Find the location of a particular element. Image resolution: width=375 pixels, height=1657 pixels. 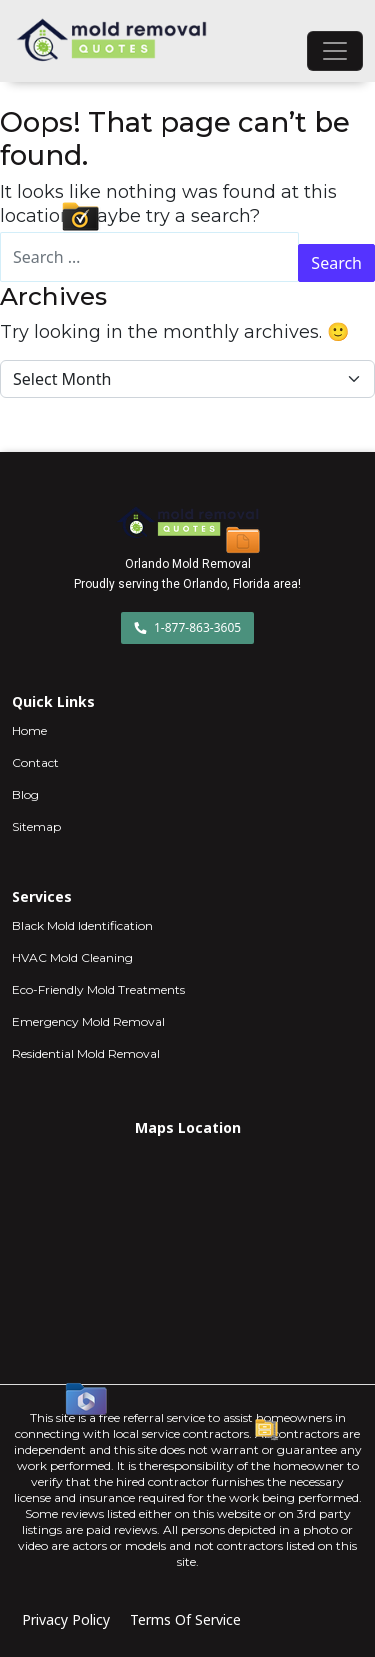

open Microsoft 365 files folder is located at coordinates (86, 1400).